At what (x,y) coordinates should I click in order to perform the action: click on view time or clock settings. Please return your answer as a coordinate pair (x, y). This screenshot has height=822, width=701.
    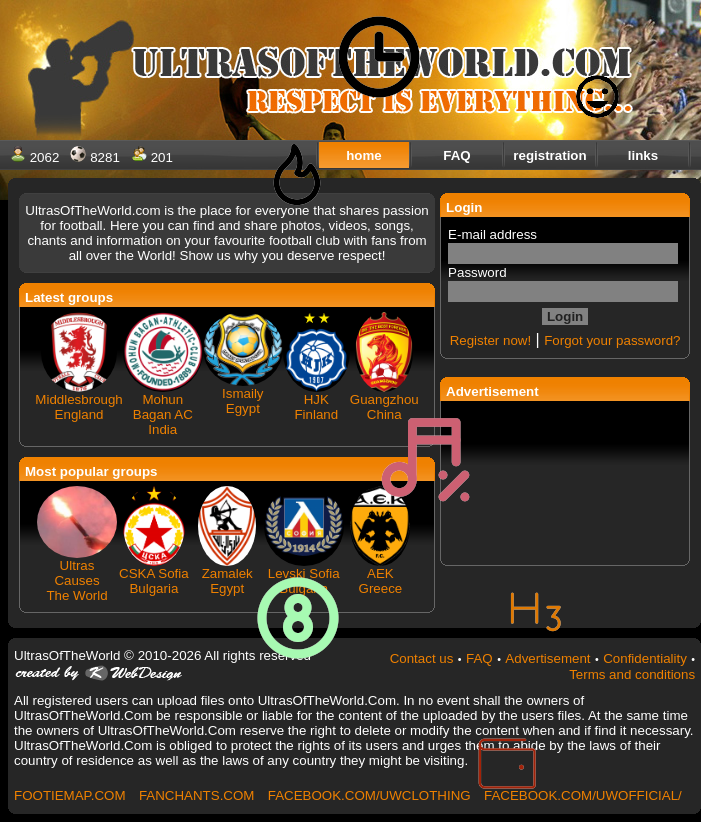
    Looking at the image, I should click on (379, 57).